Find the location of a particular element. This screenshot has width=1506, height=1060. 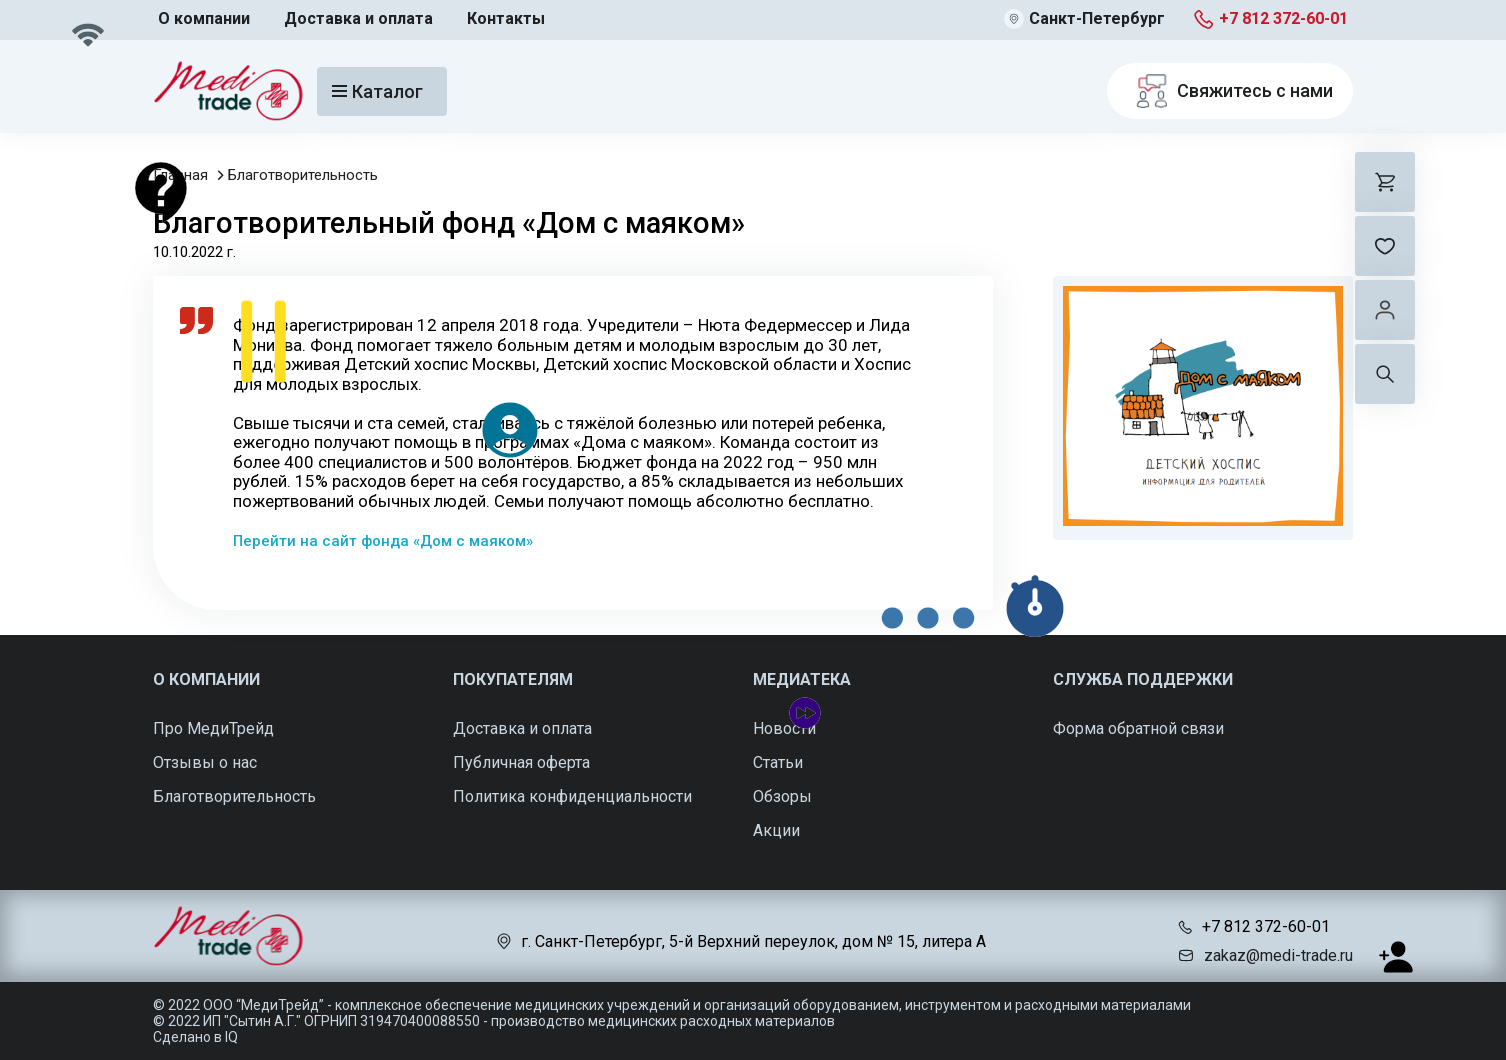

pause media playback is located at coordinates (263, 341).